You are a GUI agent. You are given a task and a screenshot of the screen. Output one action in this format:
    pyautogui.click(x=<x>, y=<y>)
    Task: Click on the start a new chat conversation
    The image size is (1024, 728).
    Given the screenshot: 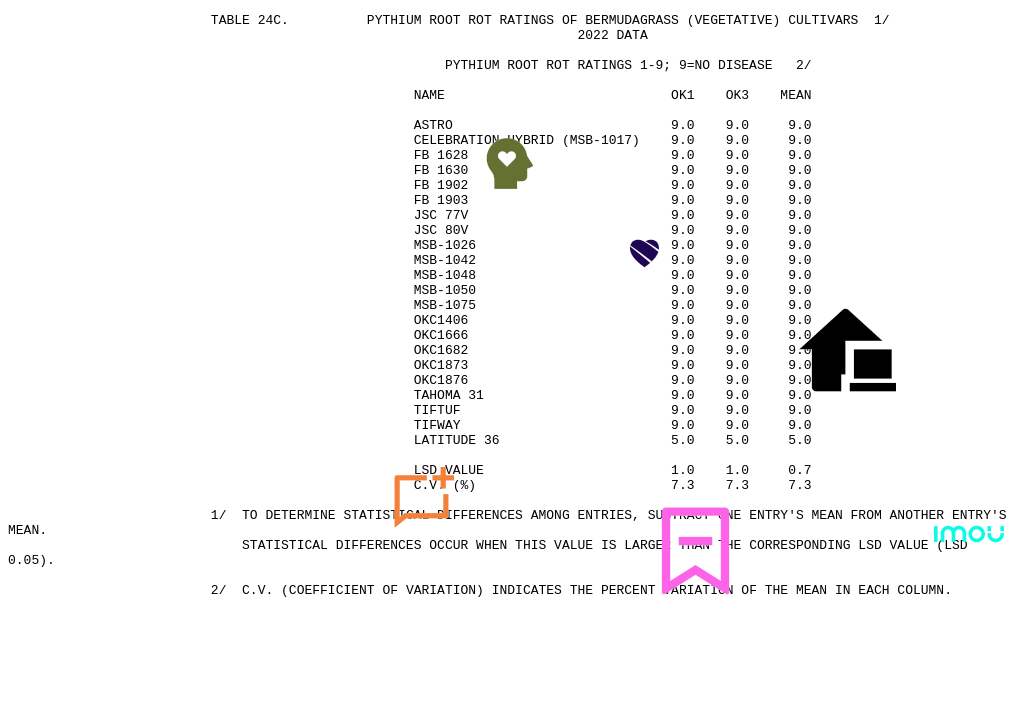 What is the action you would take?
    pyautogui.click(x=421, y=499)
    